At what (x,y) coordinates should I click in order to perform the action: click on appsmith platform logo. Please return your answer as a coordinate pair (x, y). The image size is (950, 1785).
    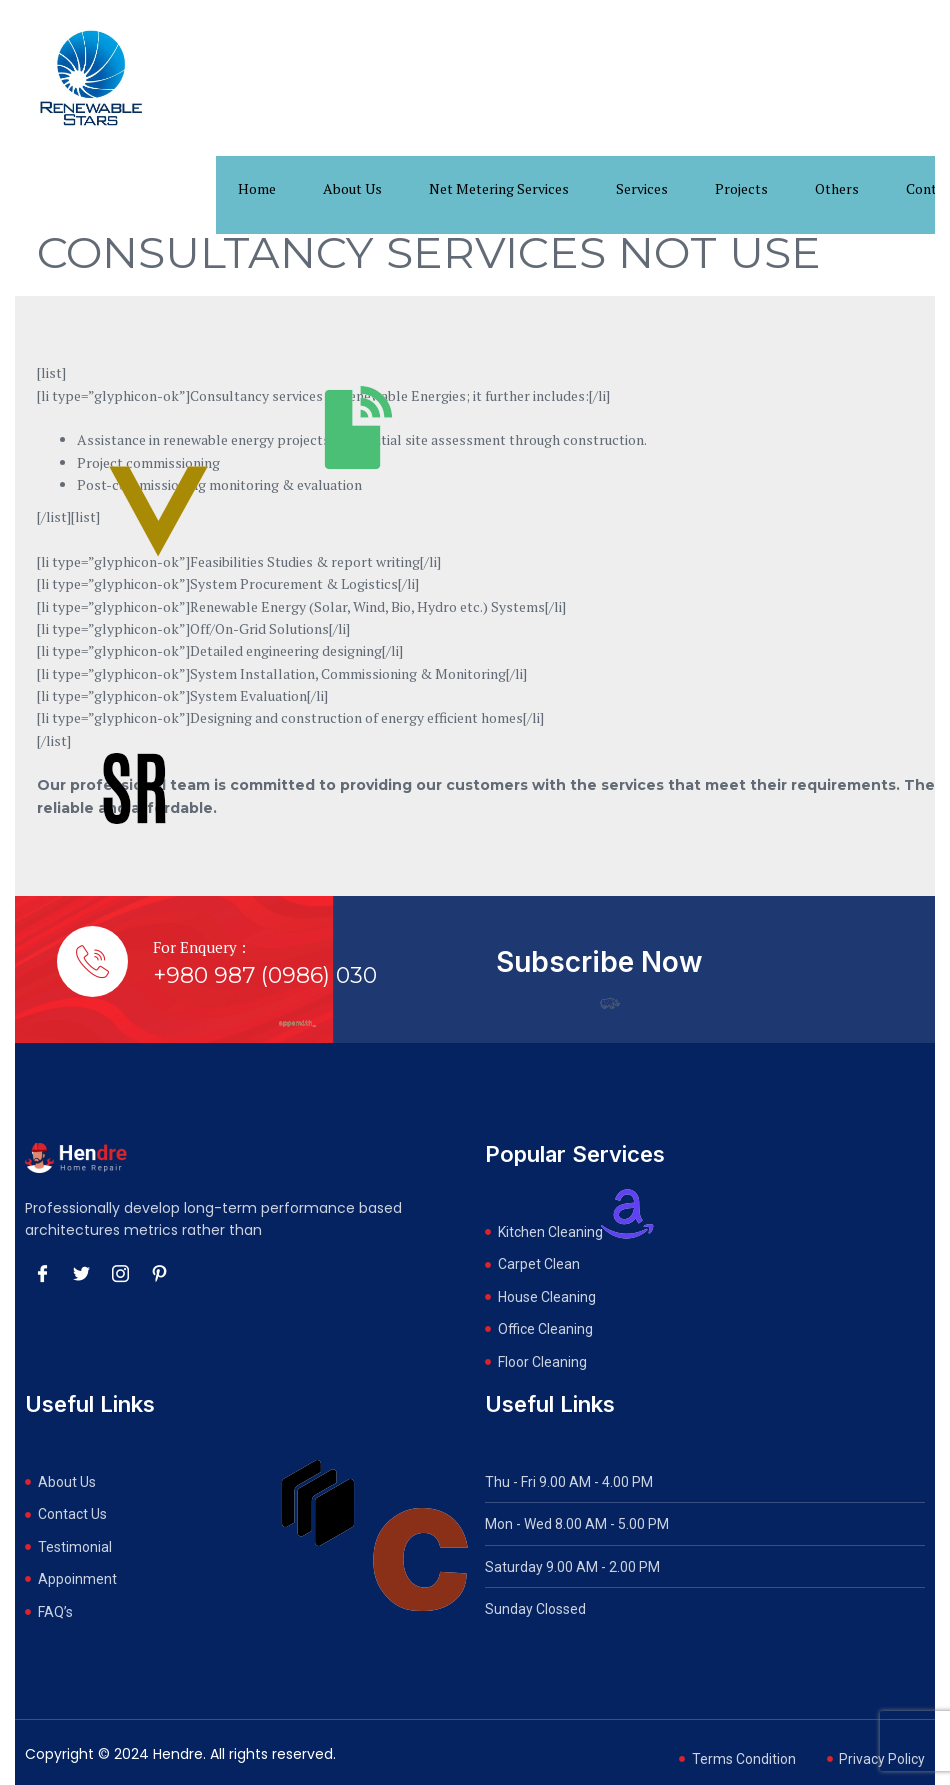
    Looking at the image, I should click on (297, 1023).